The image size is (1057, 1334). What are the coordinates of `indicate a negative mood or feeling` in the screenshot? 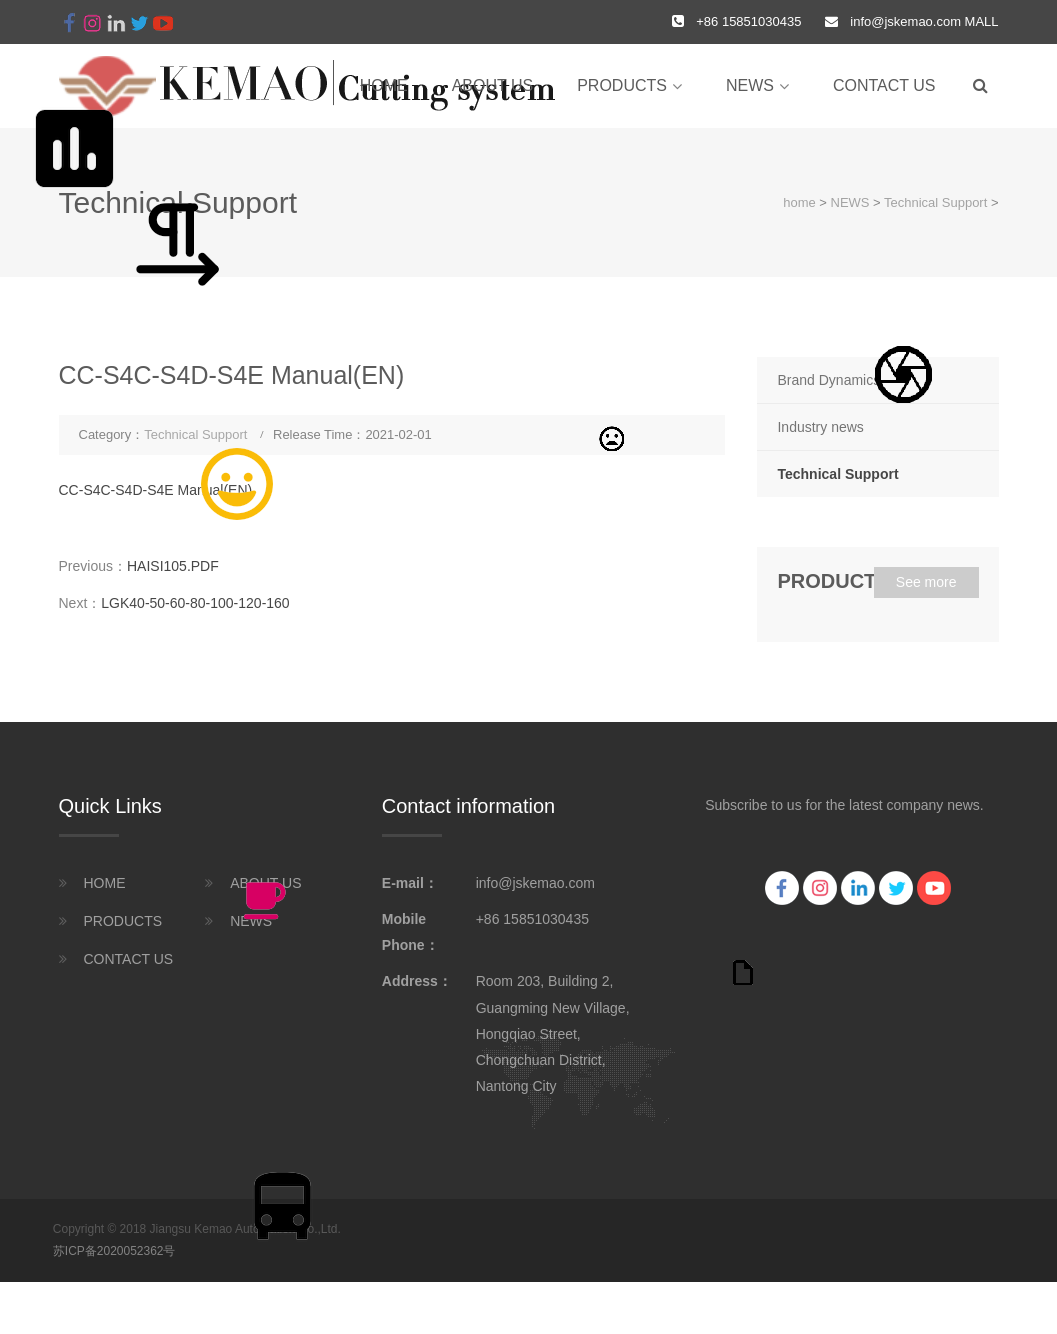 It's located at (612, 439).